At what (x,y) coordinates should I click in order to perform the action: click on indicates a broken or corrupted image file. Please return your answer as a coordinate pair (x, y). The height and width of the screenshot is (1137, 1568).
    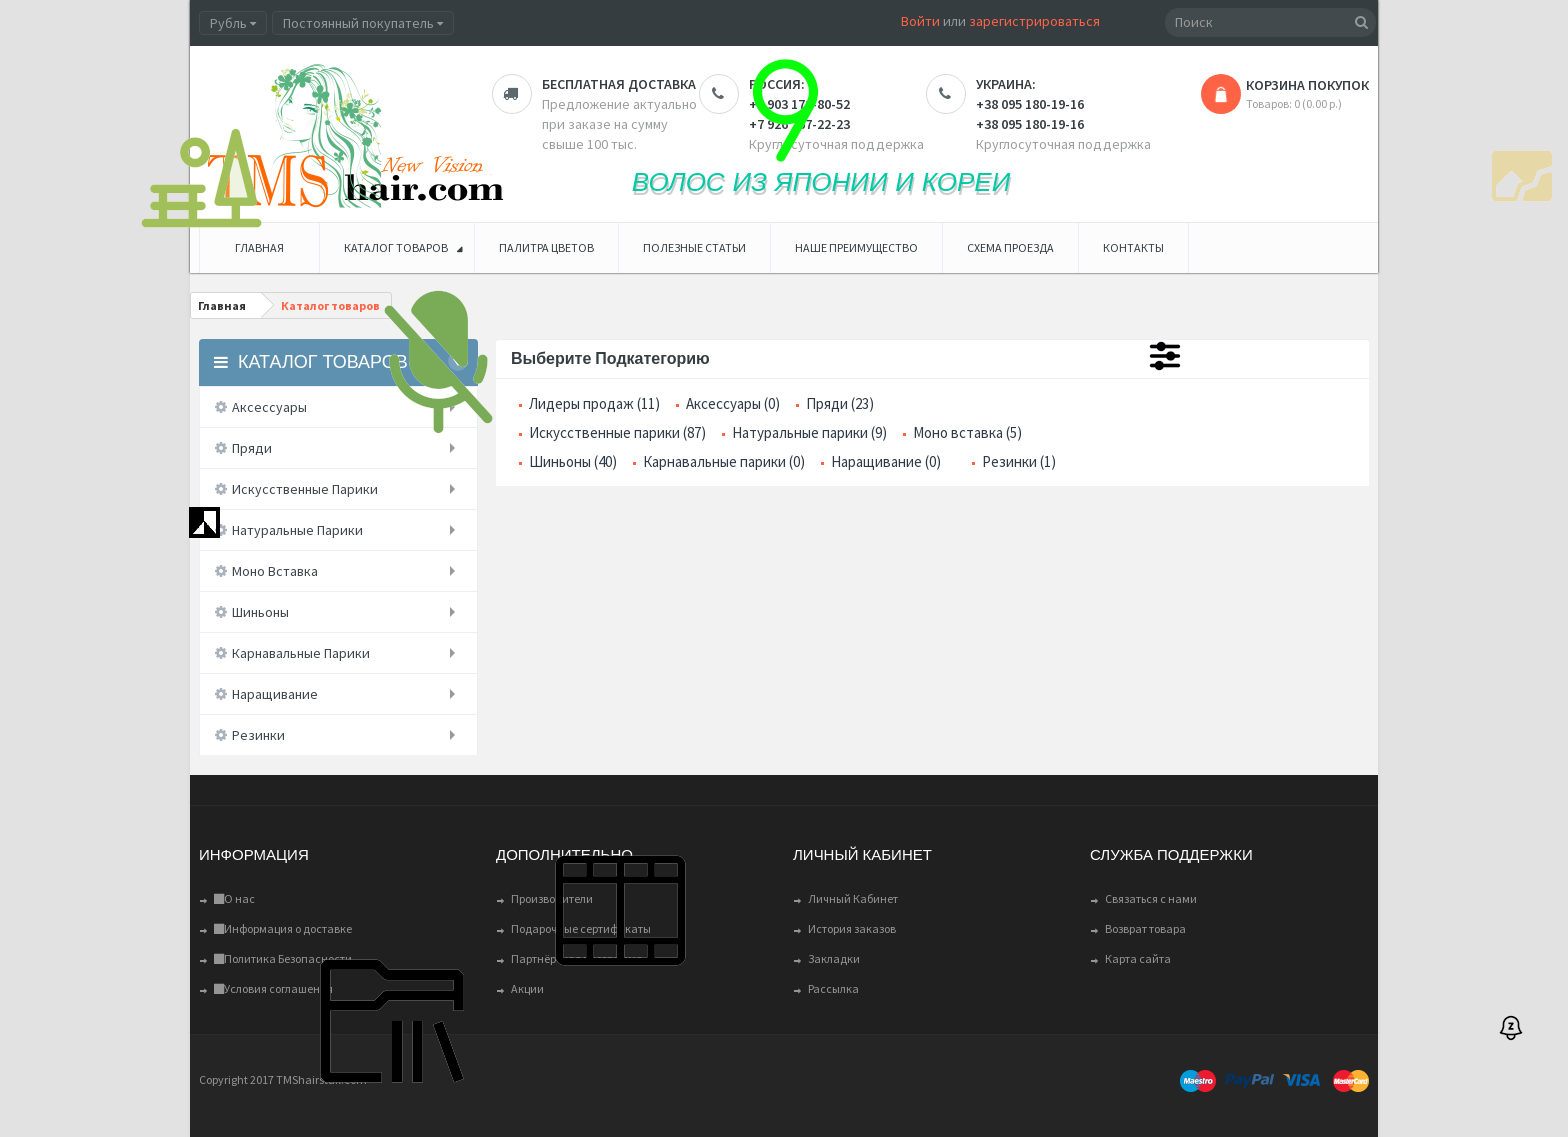
    Looking at the image, I should click on (1522, 176).